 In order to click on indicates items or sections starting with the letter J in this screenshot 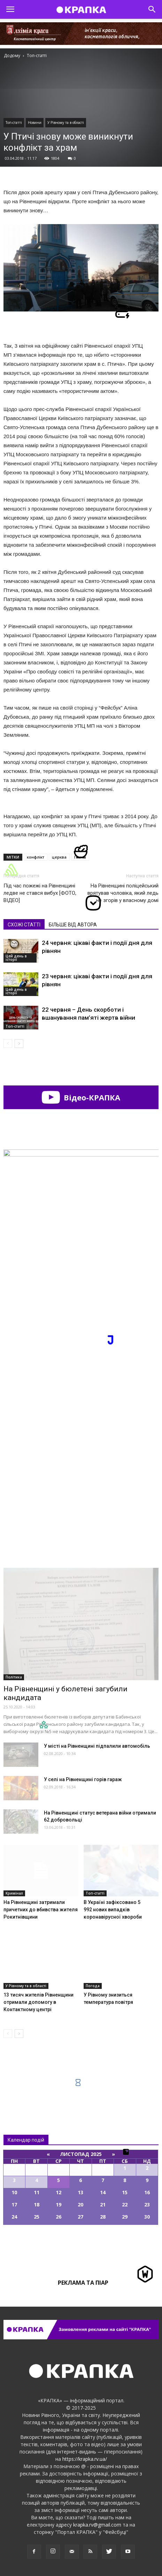, I will do `click(110, 1340)`.